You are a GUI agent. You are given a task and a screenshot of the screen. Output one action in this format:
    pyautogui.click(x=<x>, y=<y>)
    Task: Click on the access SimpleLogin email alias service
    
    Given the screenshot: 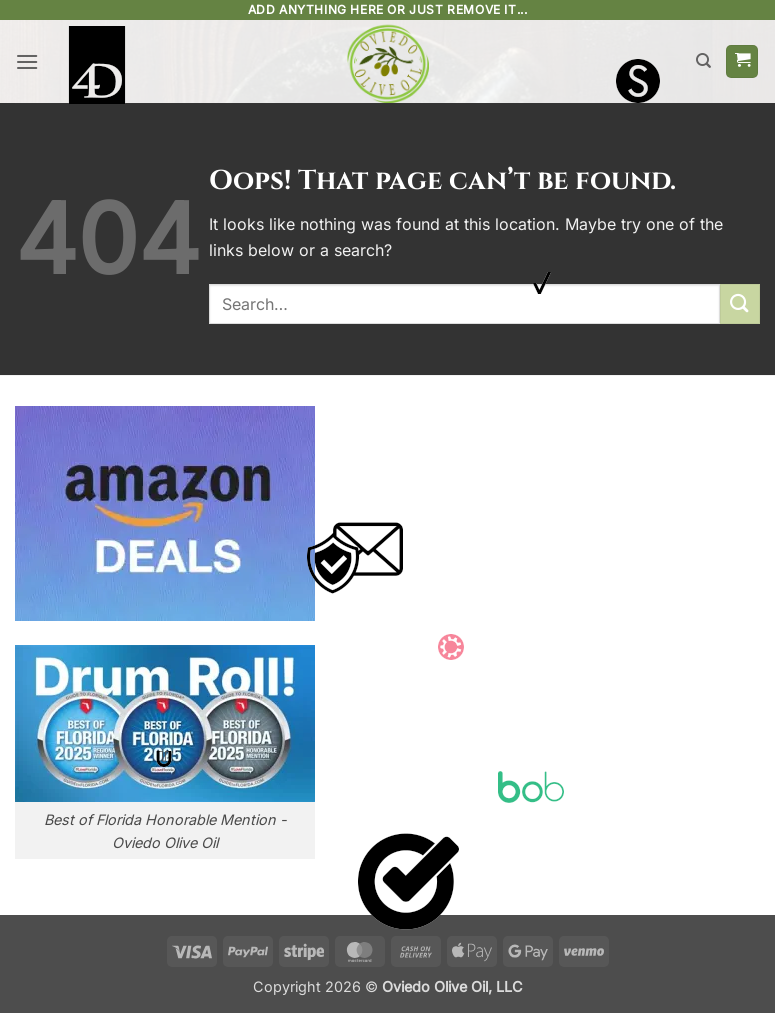 What is the action you would take?
    pyautogui.click(x=355, y=558)
    